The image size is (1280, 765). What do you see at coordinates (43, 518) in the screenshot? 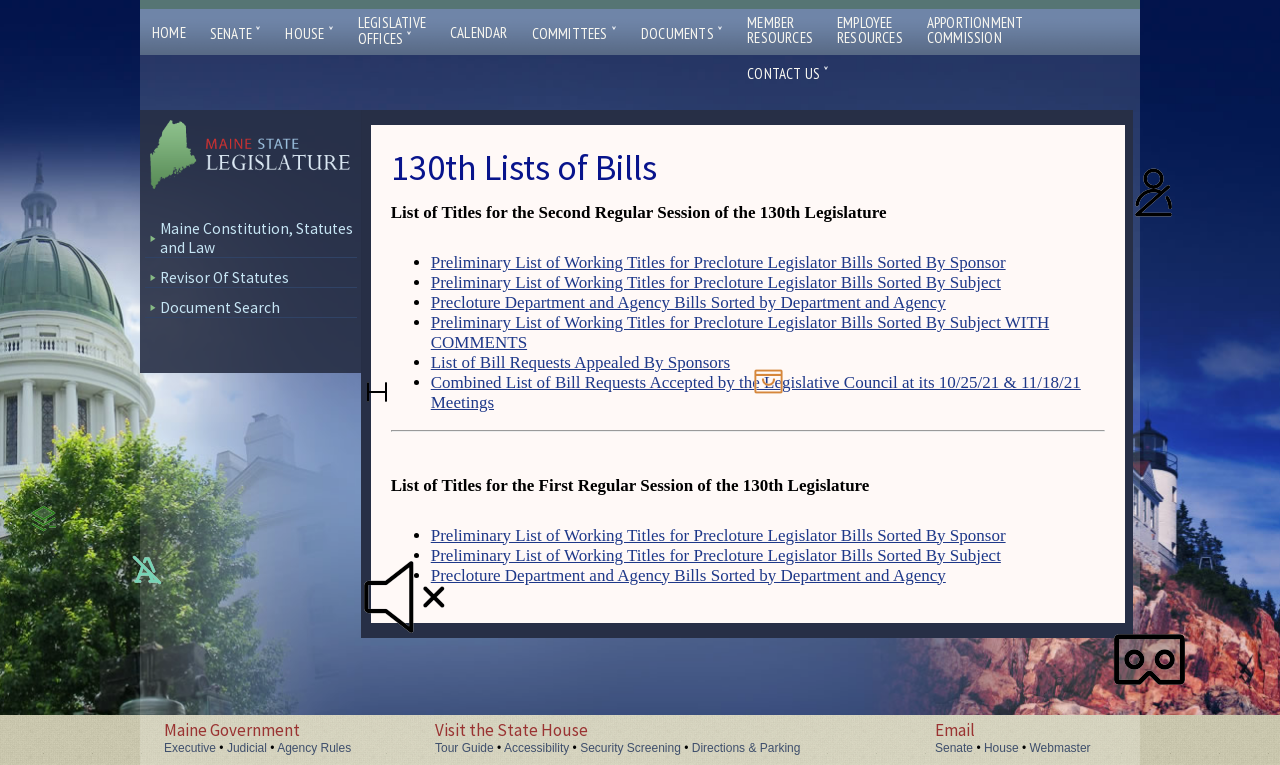
I see `remove a layer from the stack` at bounding box center [43, 518].